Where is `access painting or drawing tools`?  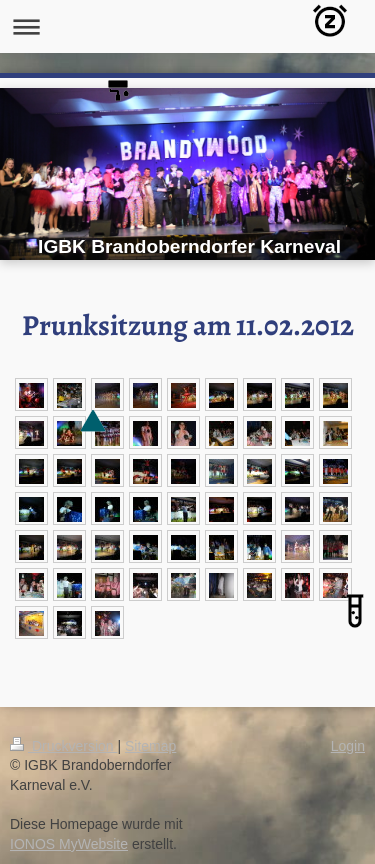
access painting or drawing tools is located at coordinates (118, 90).